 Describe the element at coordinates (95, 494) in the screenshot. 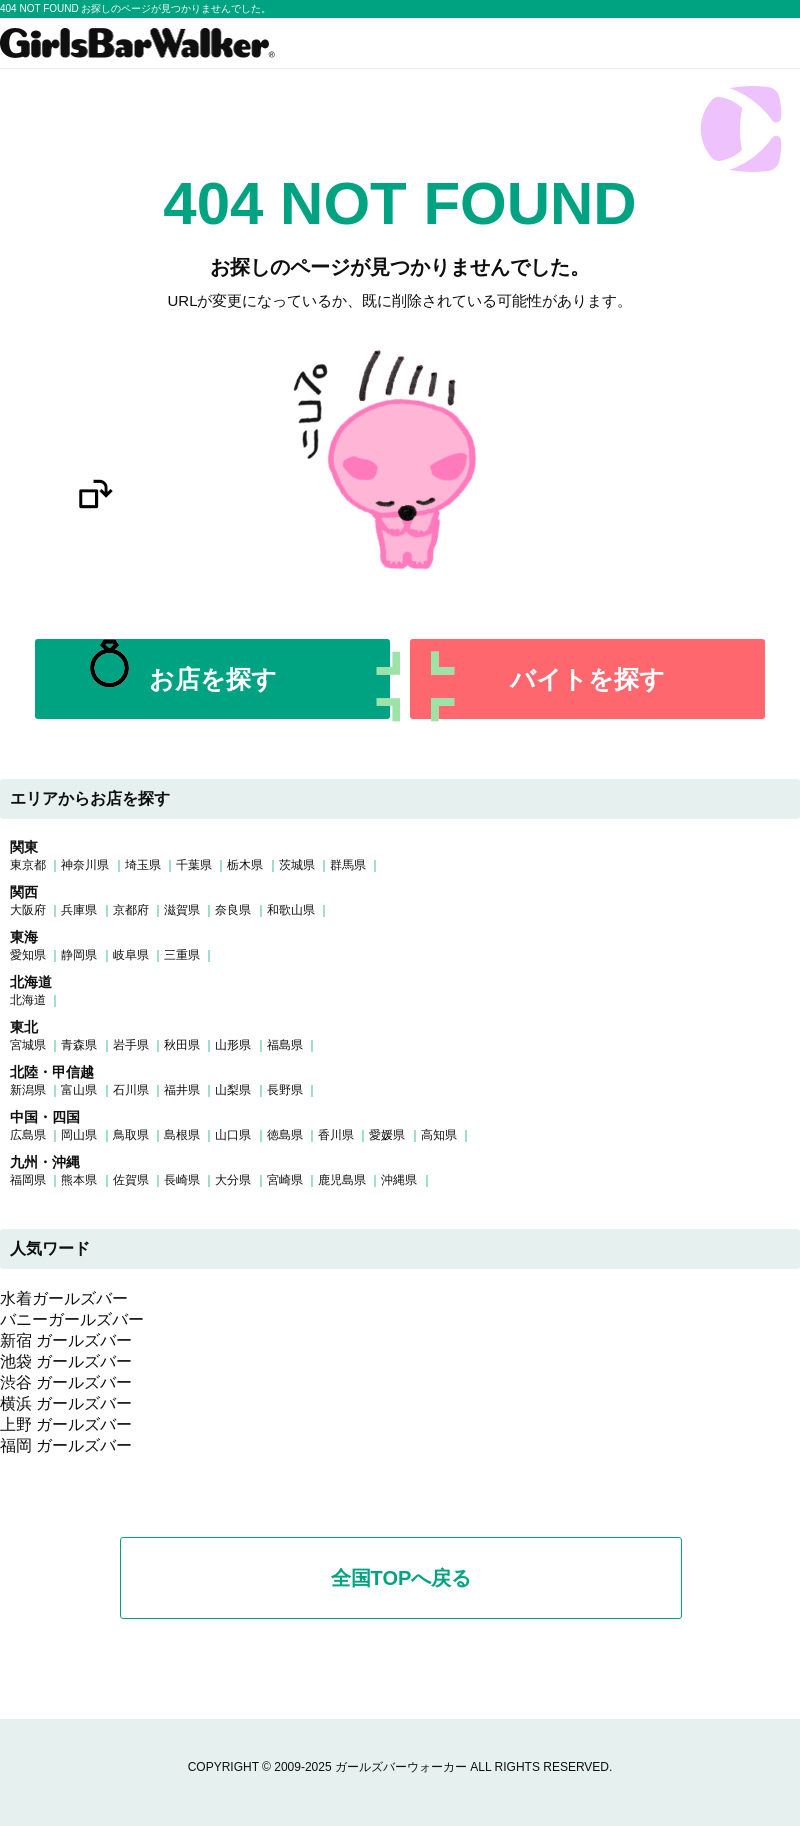

I see `rotate object clockwise` at that location.